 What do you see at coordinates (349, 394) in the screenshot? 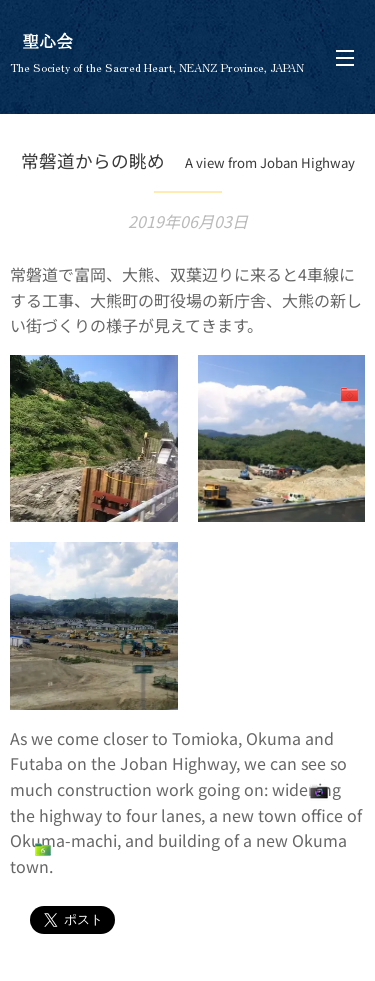
I see `access public or shared folder` at bounding box center [349, 394].